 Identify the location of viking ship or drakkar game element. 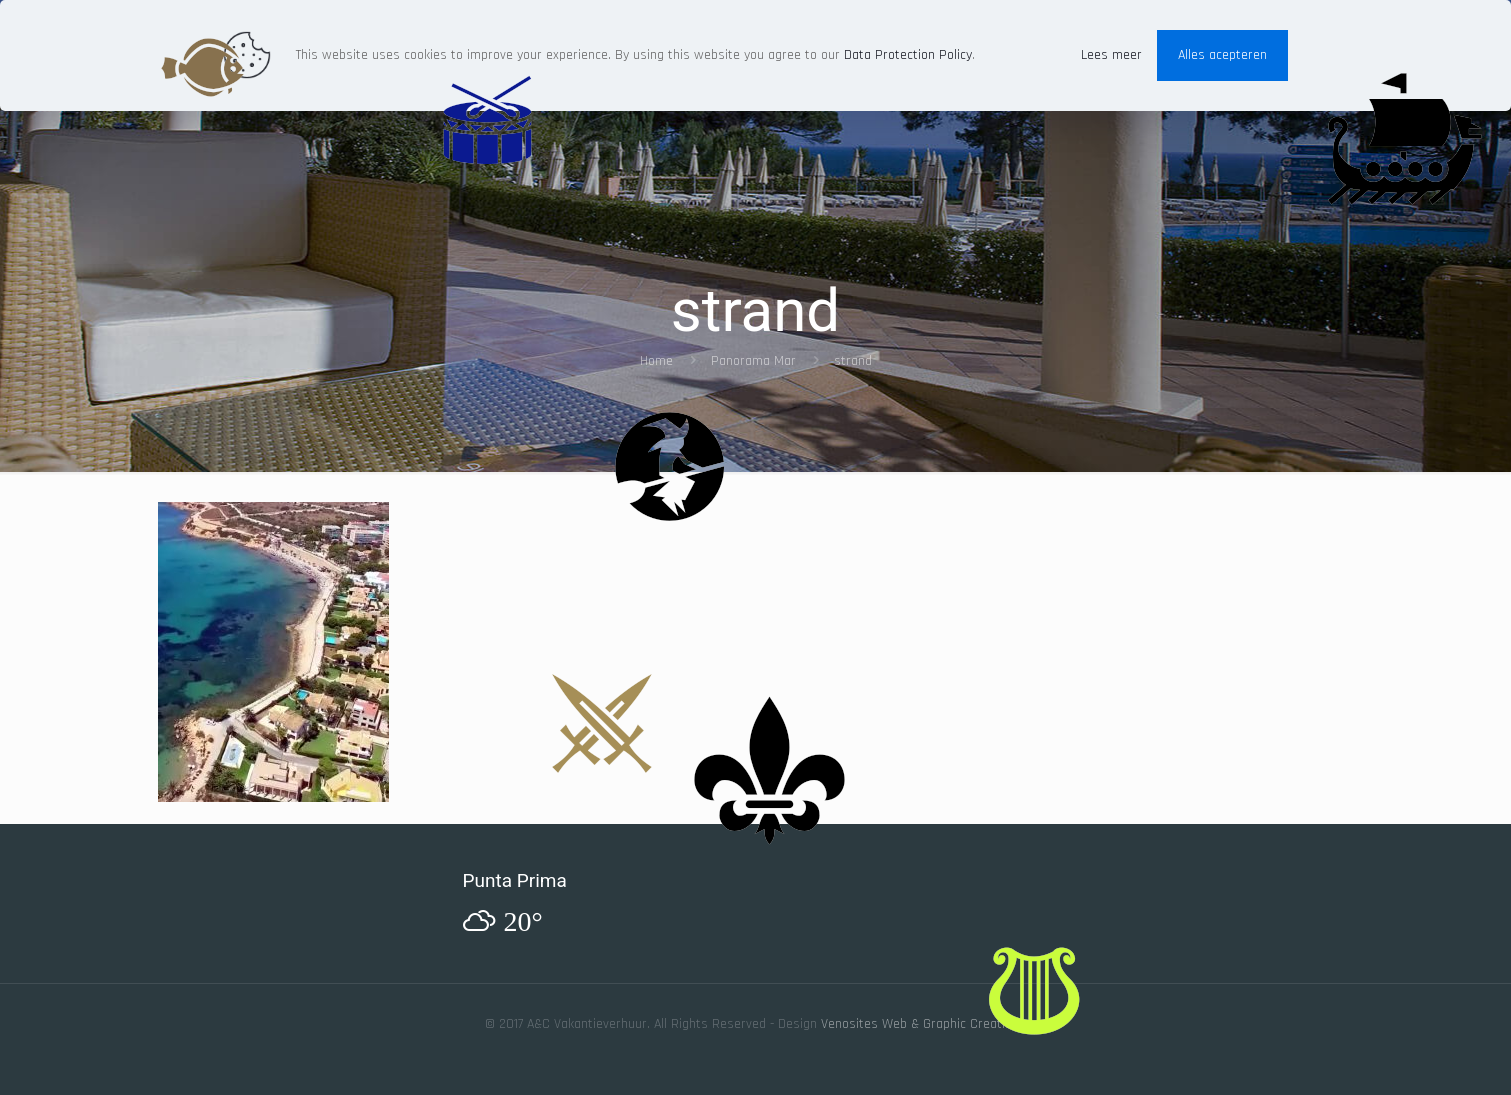
(1403, 146).